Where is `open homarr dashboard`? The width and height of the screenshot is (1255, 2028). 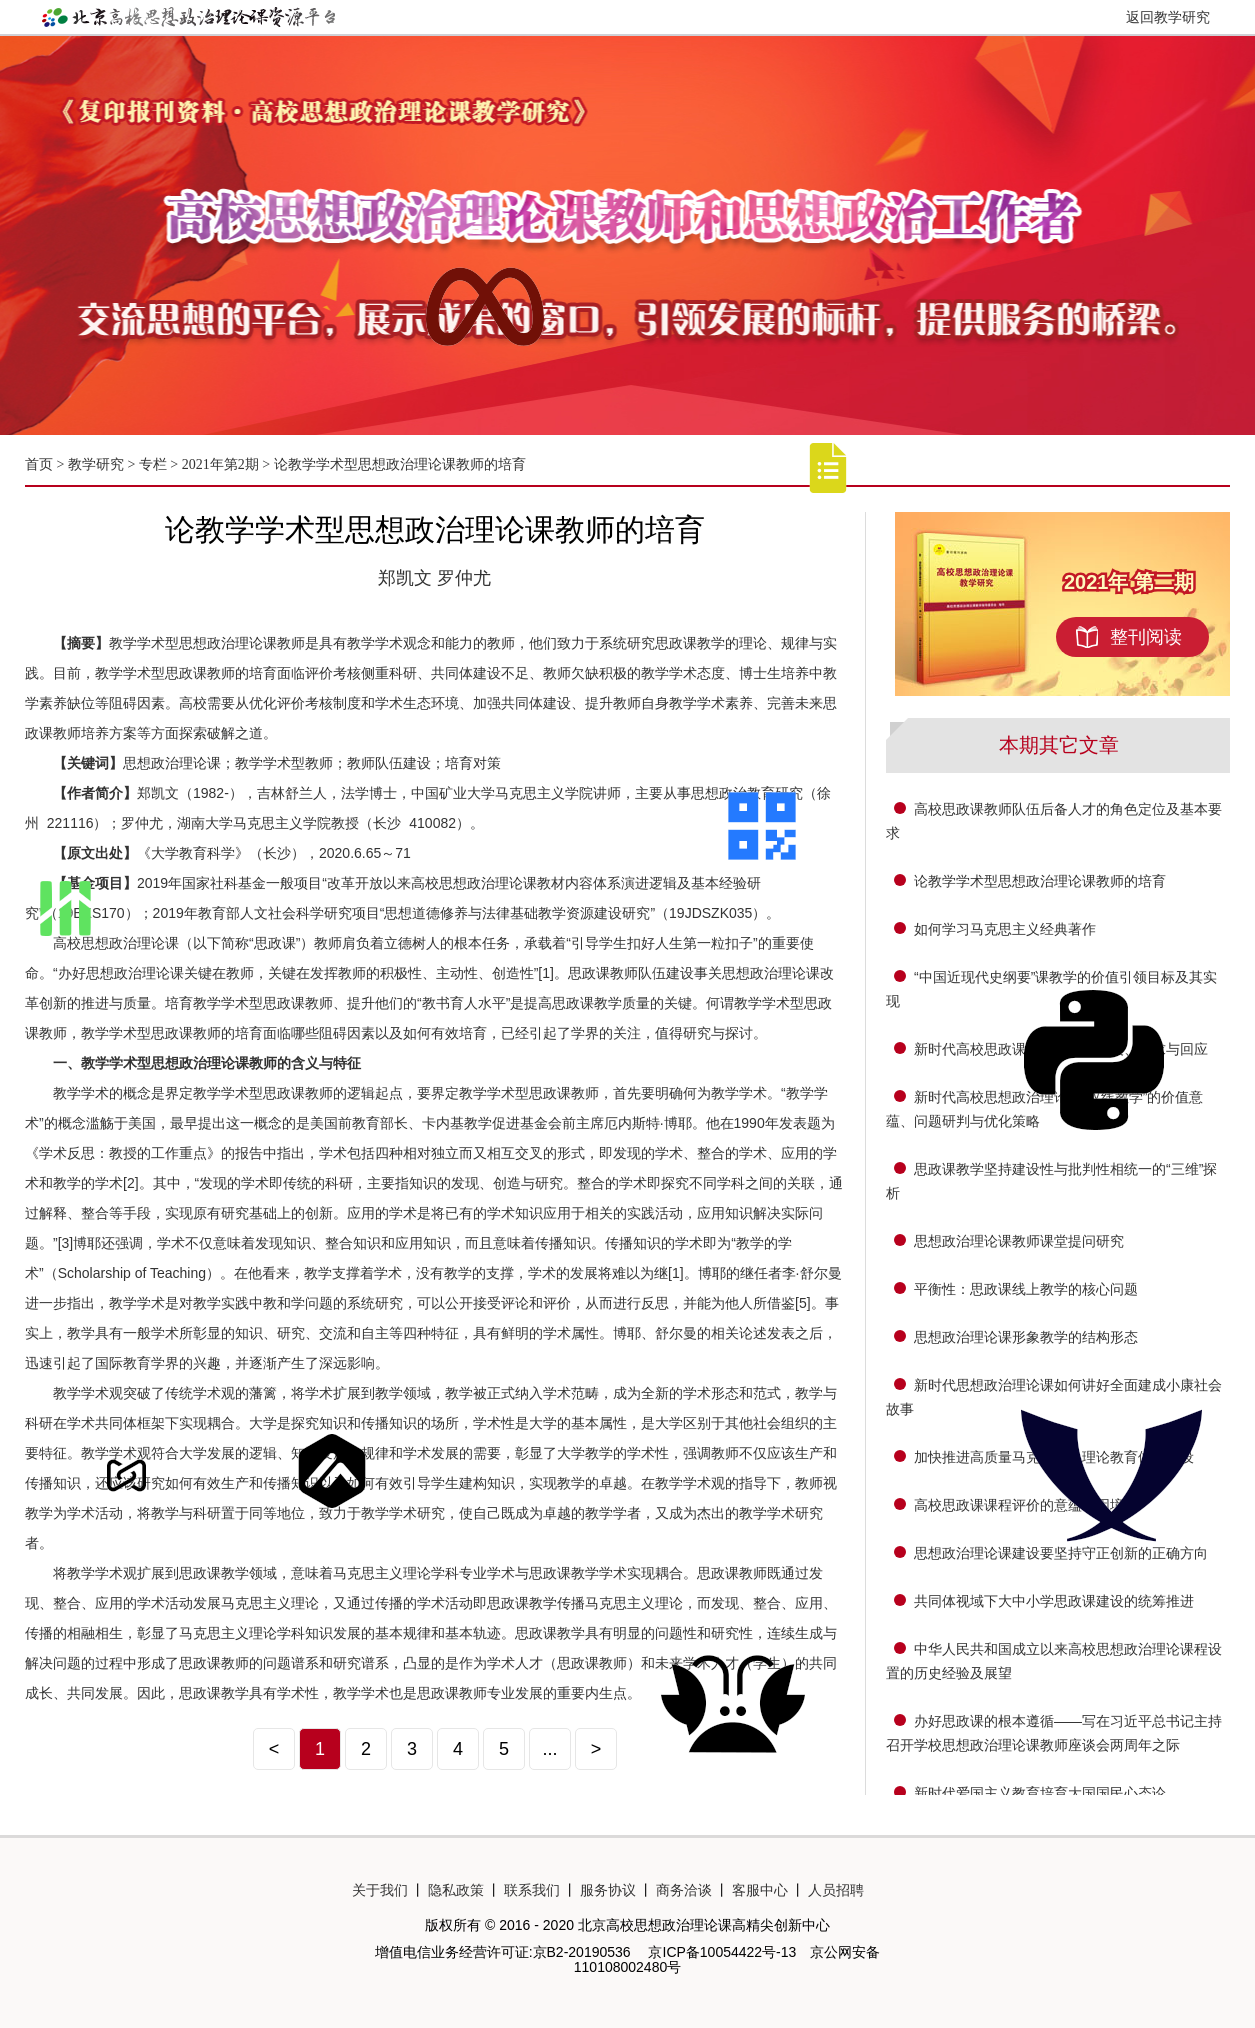 open homarr dashboard is located at coordinates (733, 1704).